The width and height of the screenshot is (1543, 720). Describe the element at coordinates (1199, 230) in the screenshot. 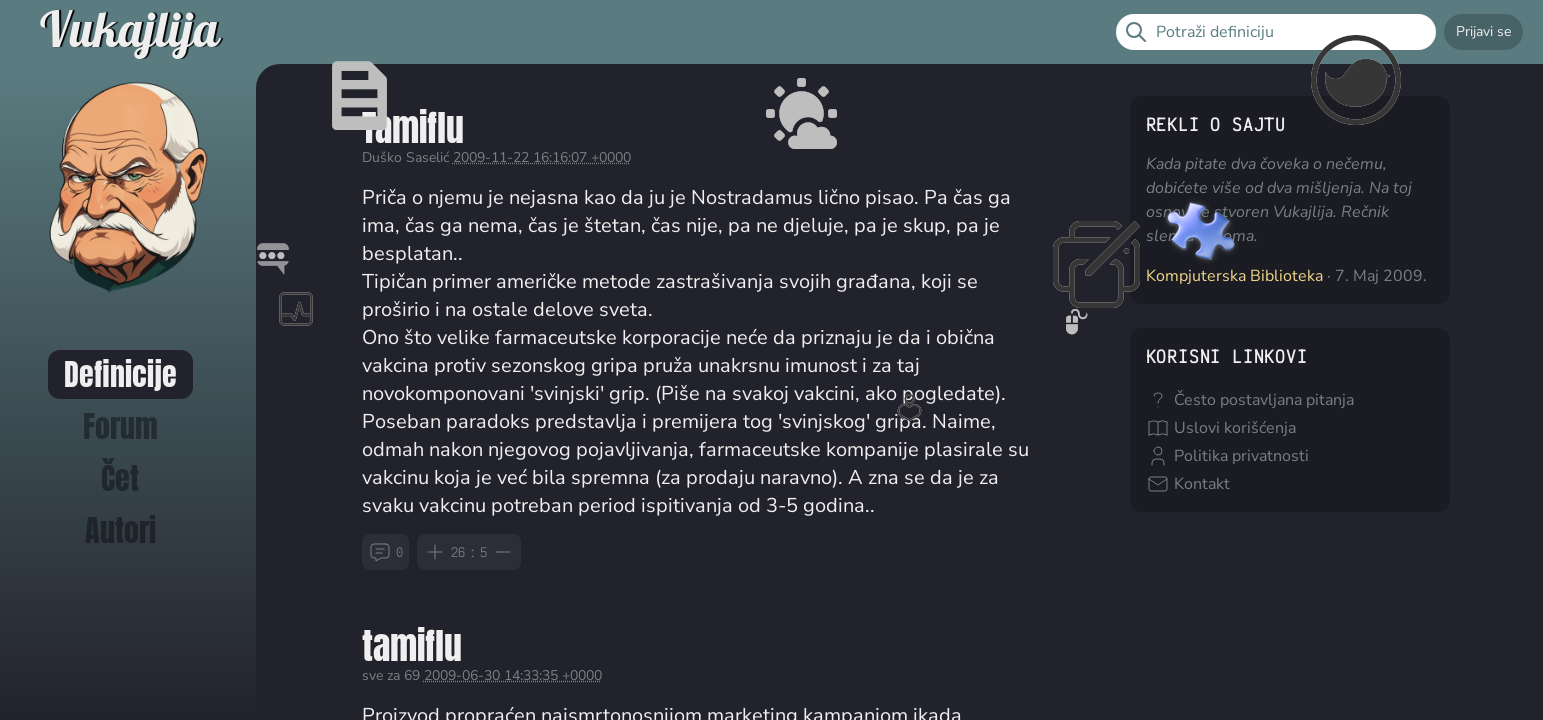

I see `indicates an add-on or plugin file type` at that location.